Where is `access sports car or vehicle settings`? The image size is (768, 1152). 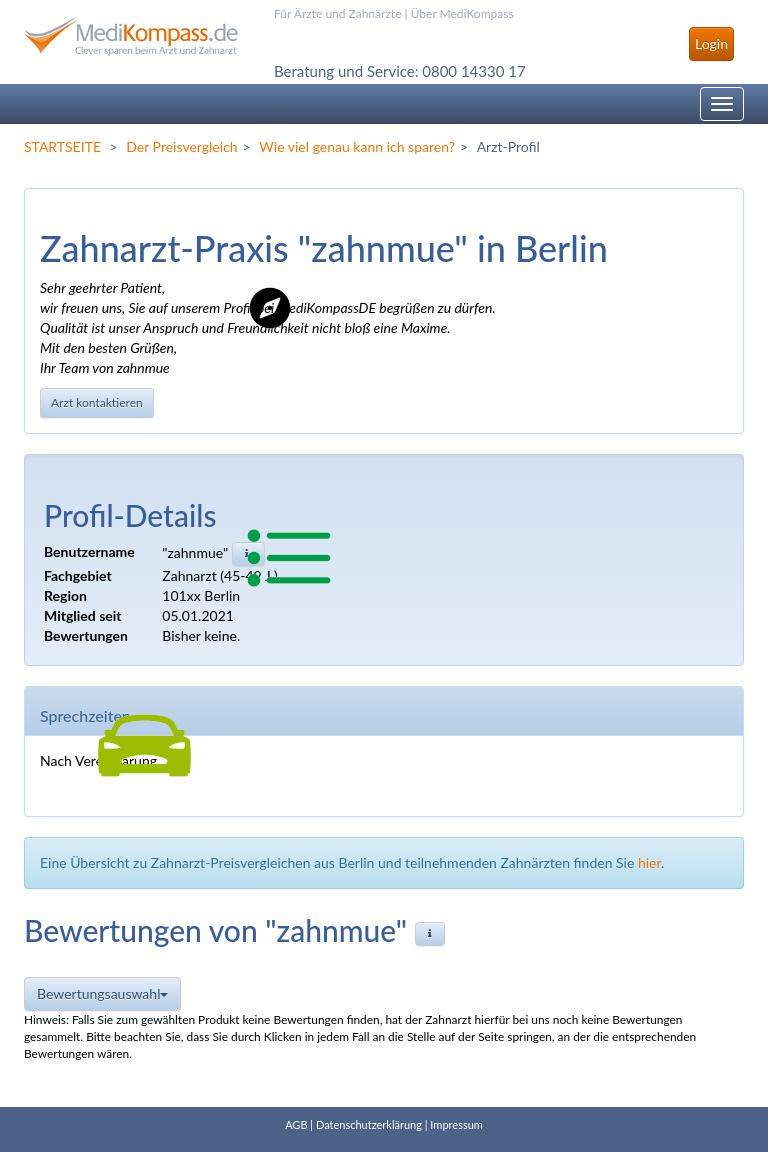 access sports car or vehicle settings is located at coordinates (144, 745).